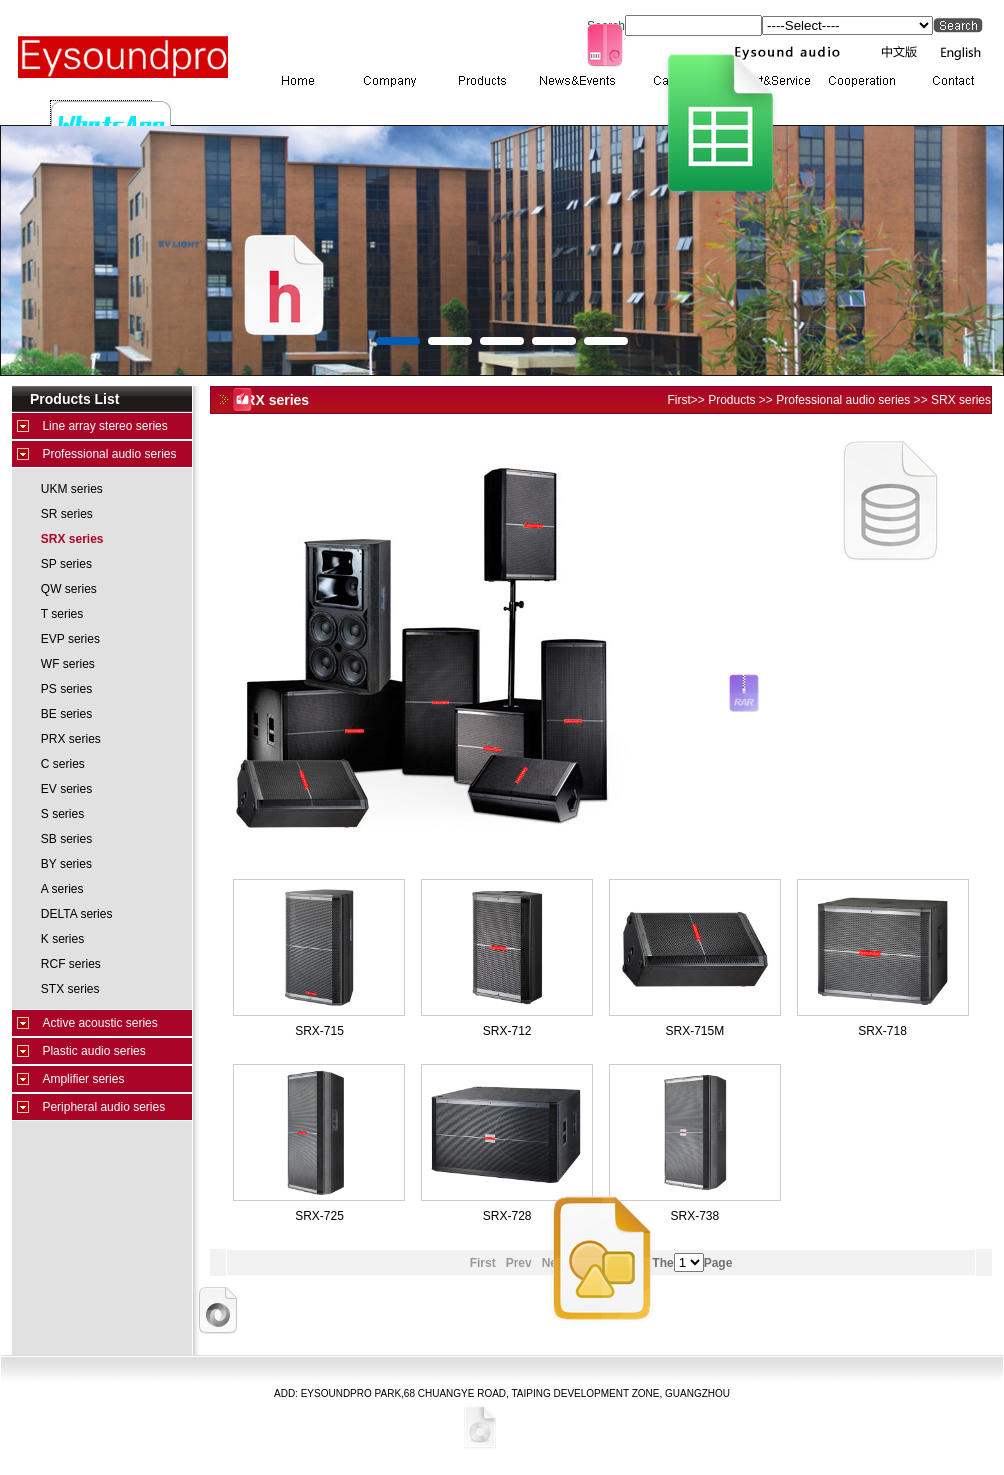 This screenshot has height=1475, width=1004. What do you see at coordinates (602, 1258) in the screenshot?
I see `a libreoffice draw document file` at bounding box center [602, 1258].